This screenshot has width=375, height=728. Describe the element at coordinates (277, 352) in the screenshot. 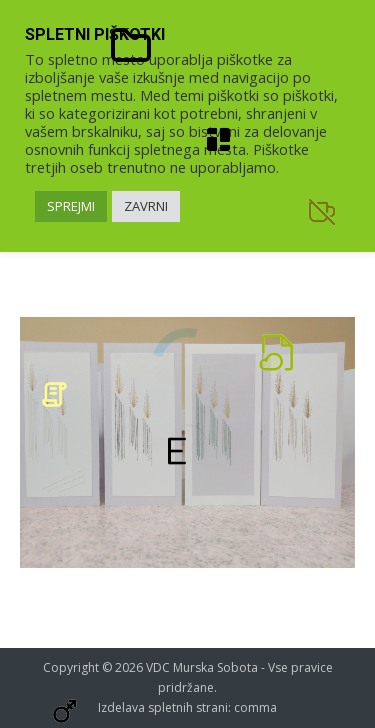

I see `access cloud-stored files` at that location.